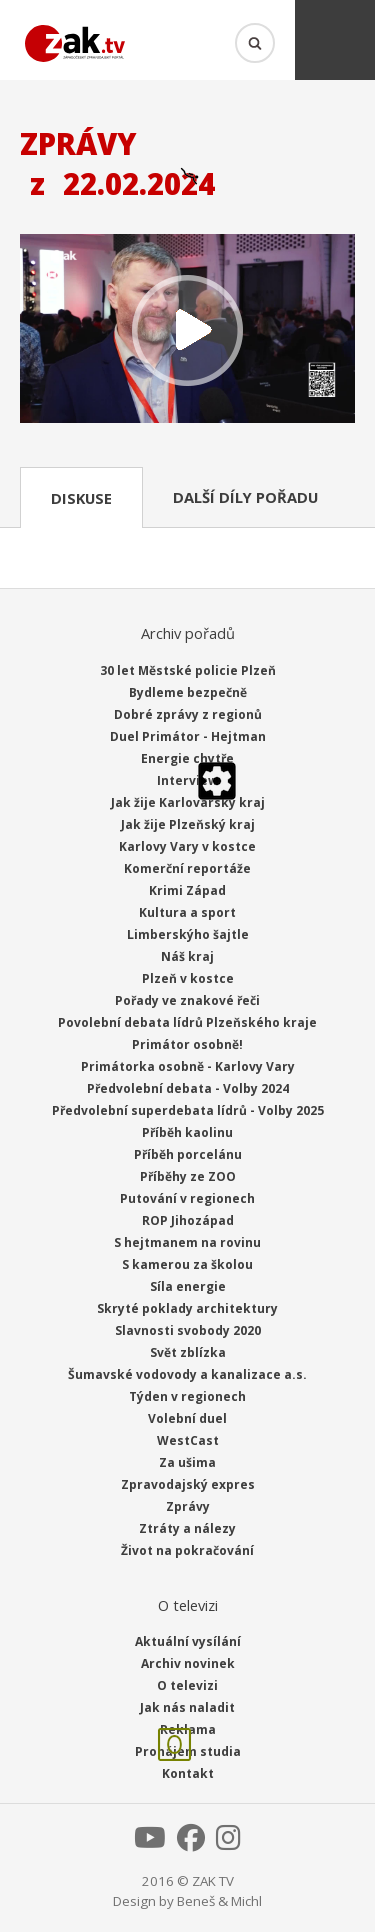 The width and height of the screenshot is (375, 1932). What do you see at coordinates (217, 781) in the screenshot?
I see `access application settings` at bounding box center [217, 781].